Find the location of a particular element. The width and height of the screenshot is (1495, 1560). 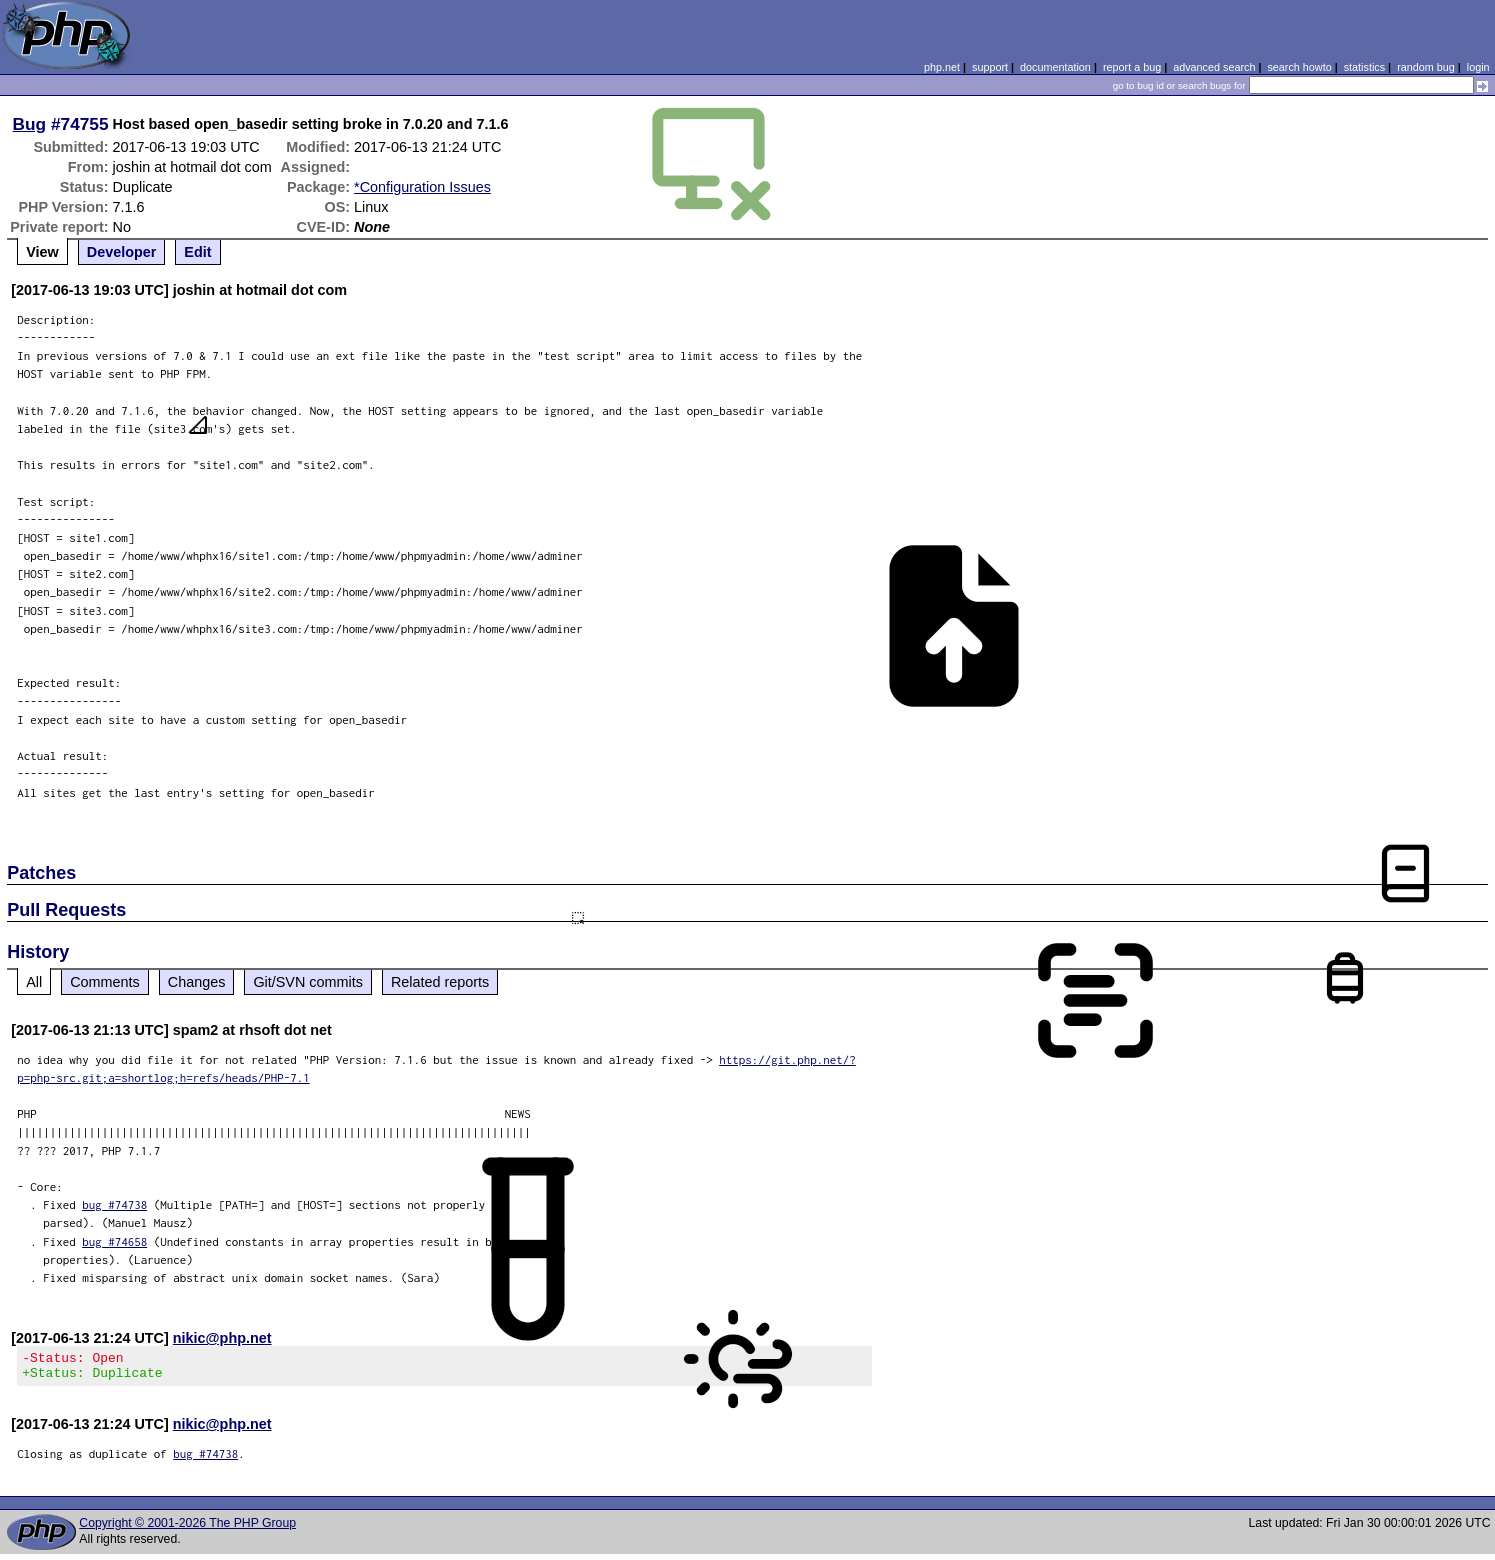

draw a selection area is located at coordinates (578, 918).